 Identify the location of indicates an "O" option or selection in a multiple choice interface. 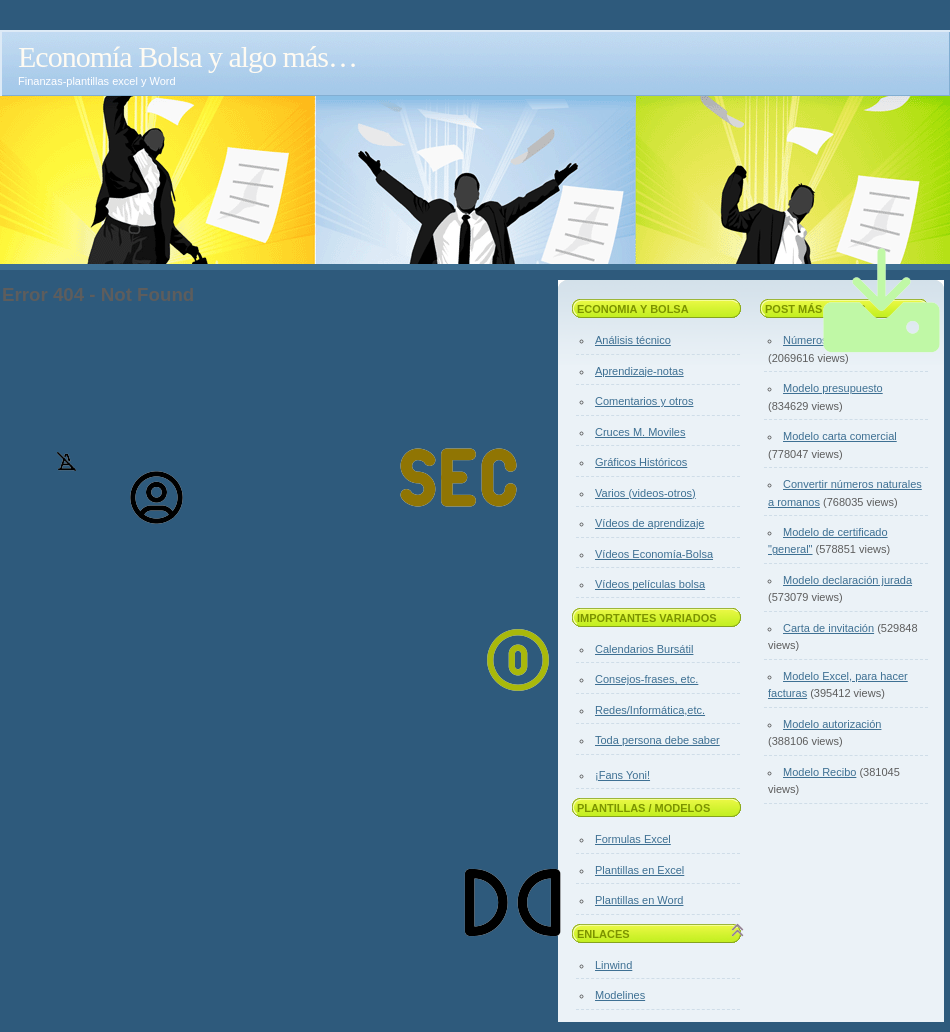
(518, 660).